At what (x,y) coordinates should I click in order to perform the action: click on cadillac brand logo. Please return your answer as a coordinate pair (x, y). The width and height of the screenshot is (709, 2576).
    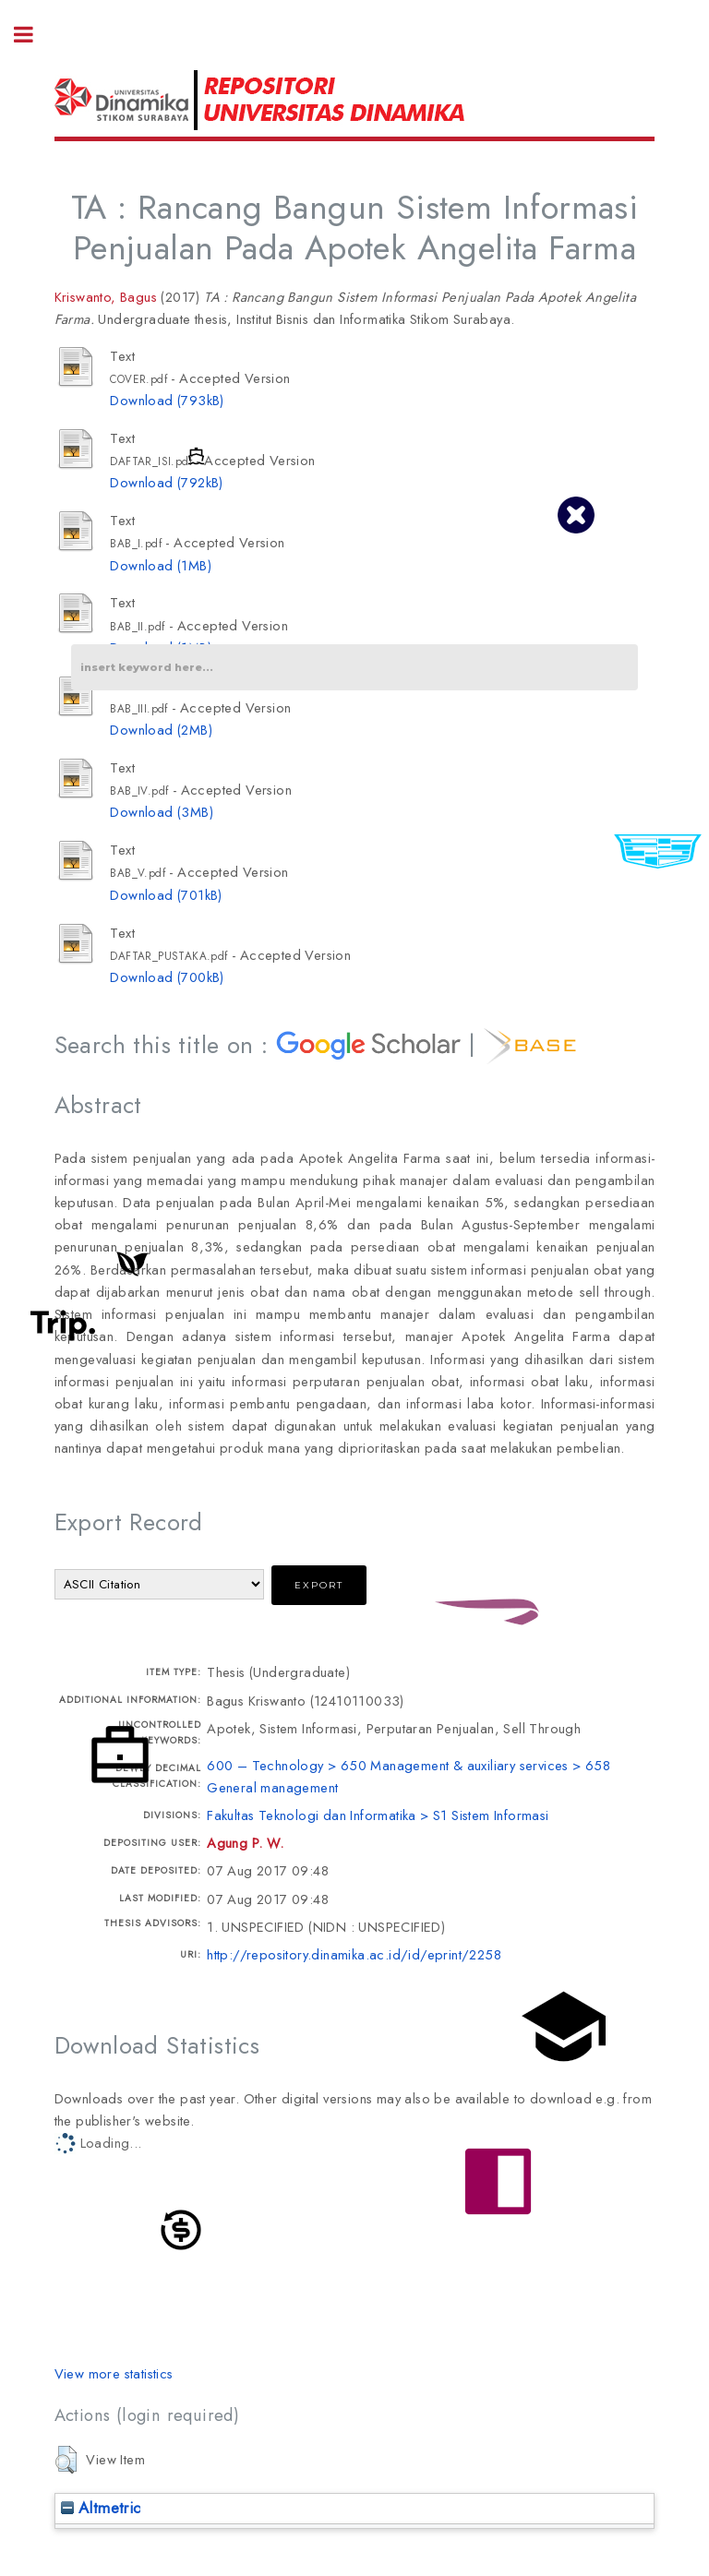
    Looking at the image, I should click on (657, 851).